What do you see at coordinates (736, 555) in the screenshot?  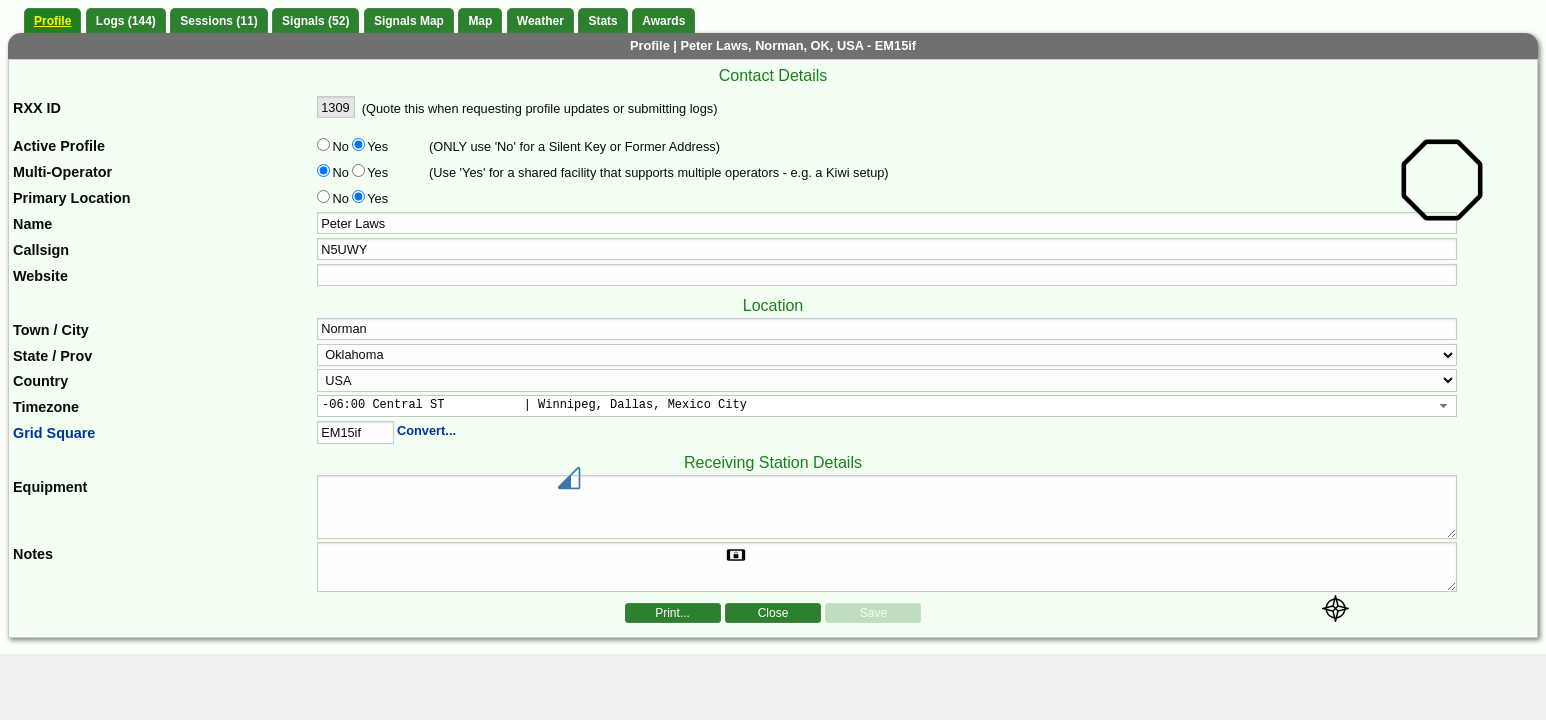 I see `lock screen in landscape orientation` at bounding box center [736, 555].